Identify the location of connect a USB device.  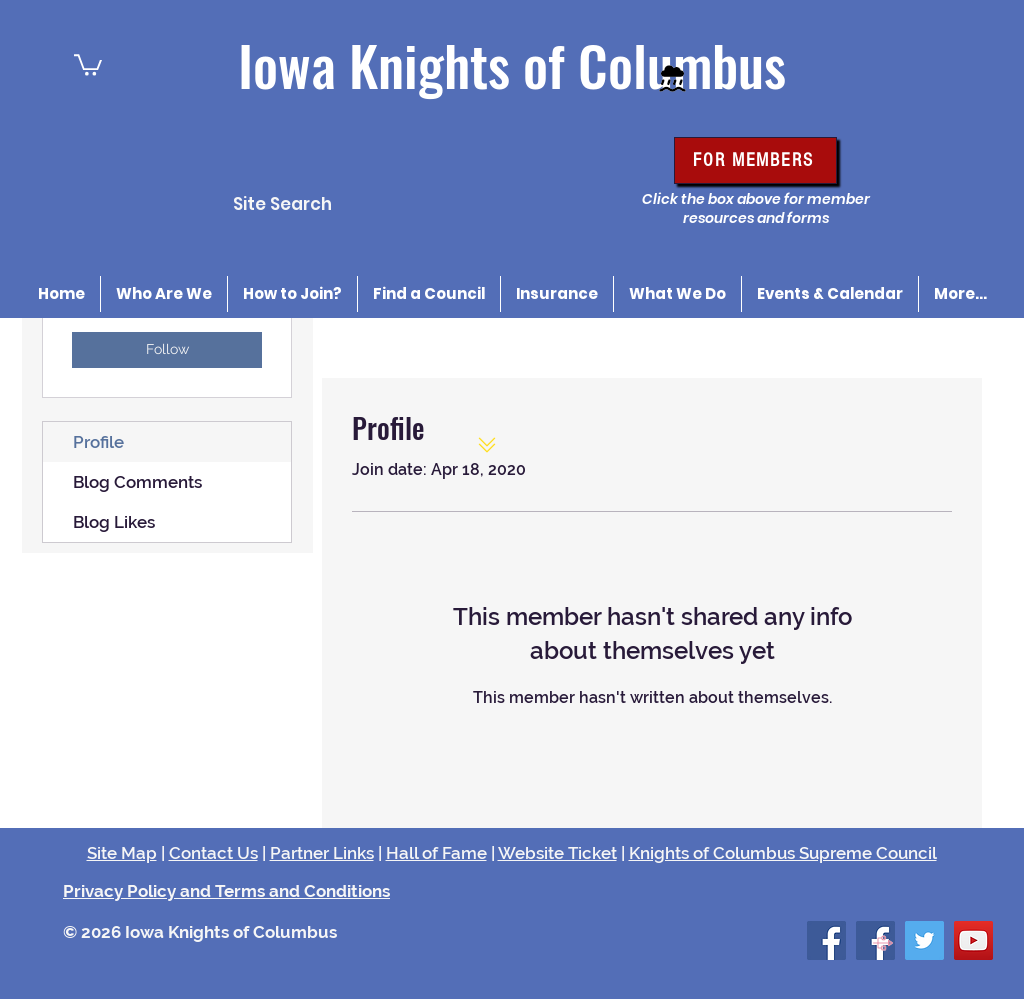
(883, 943).